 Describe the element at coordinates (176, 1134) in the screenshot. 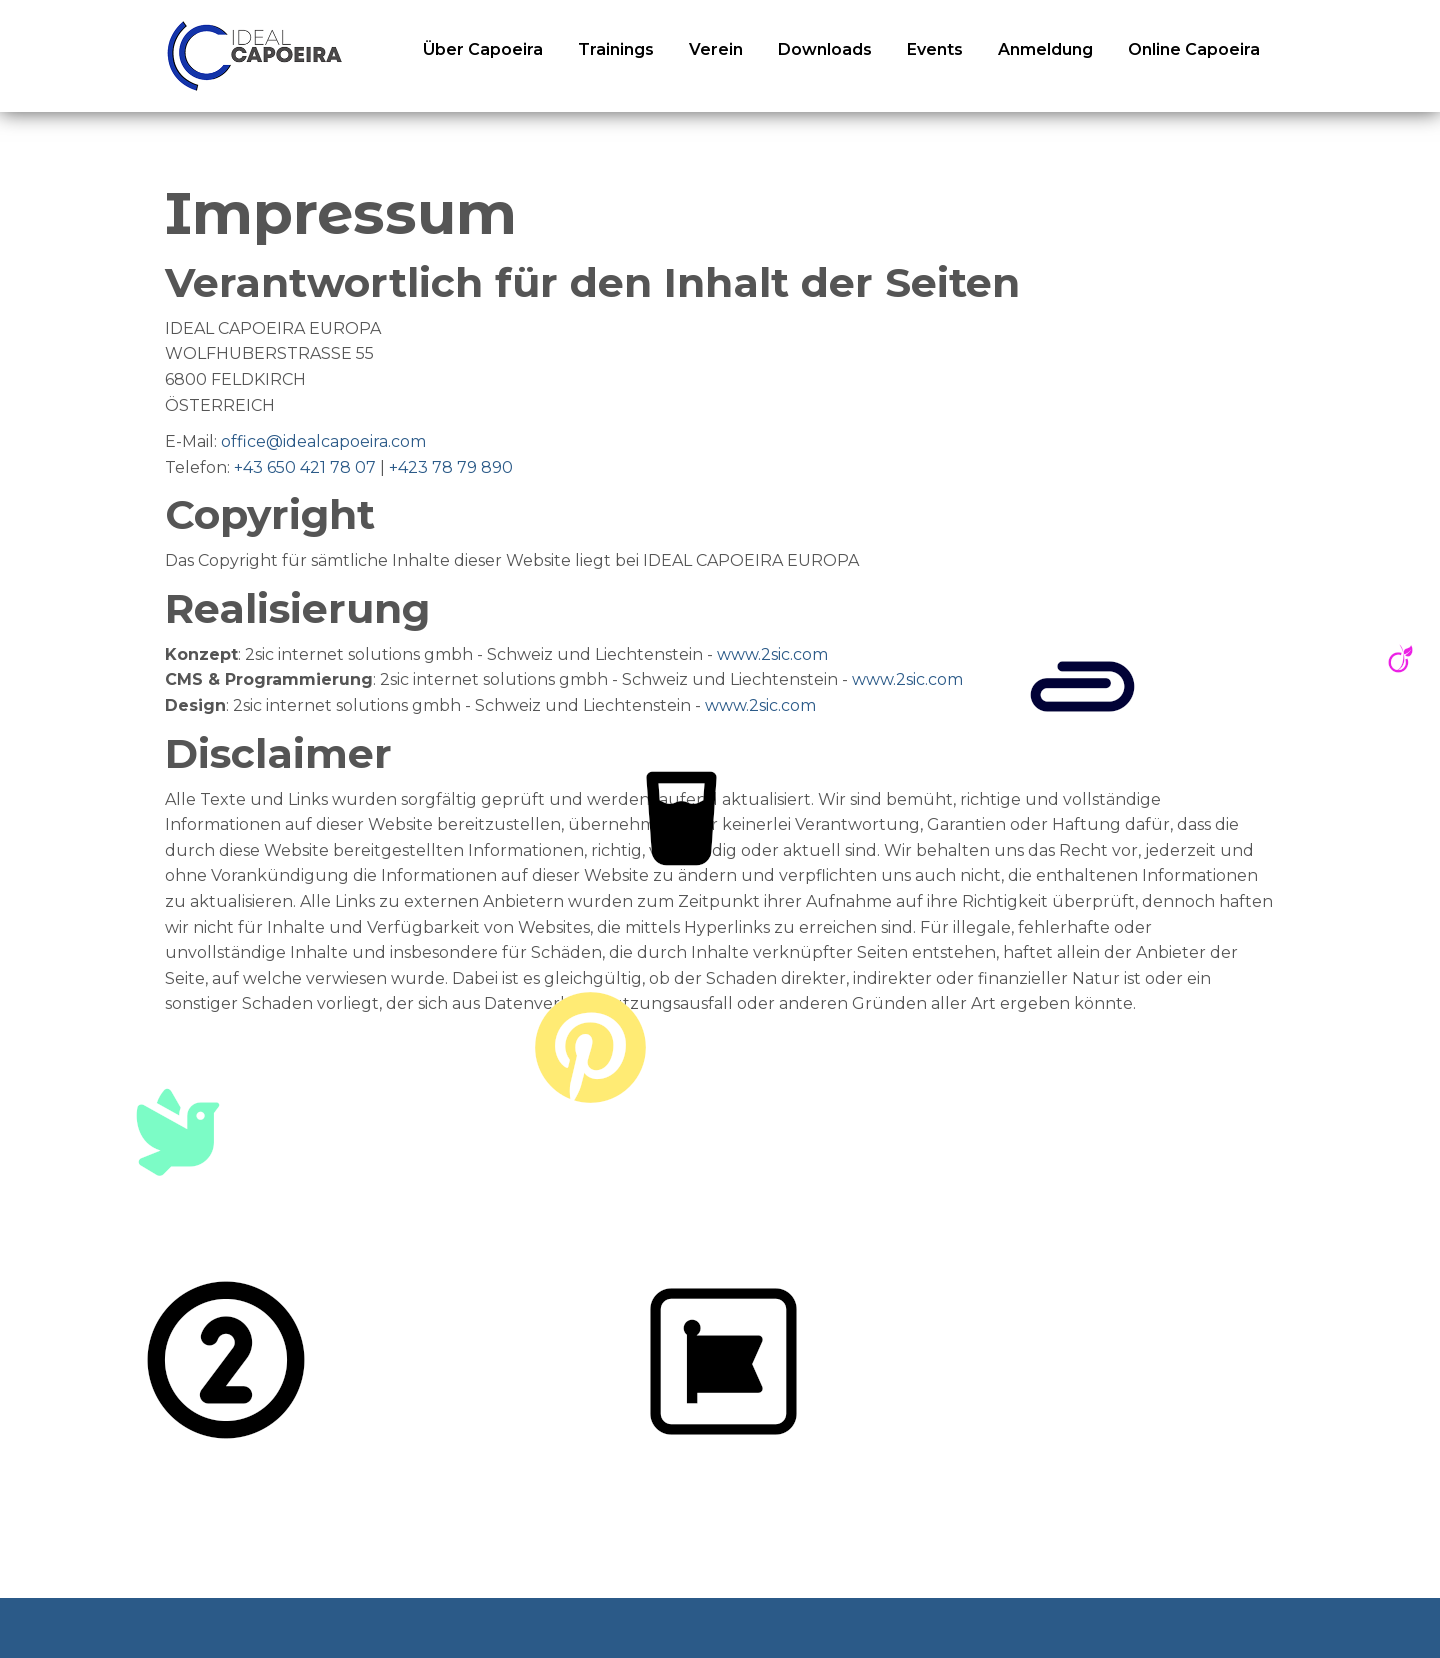

I see `indicates peace or harmony settings` at that location.